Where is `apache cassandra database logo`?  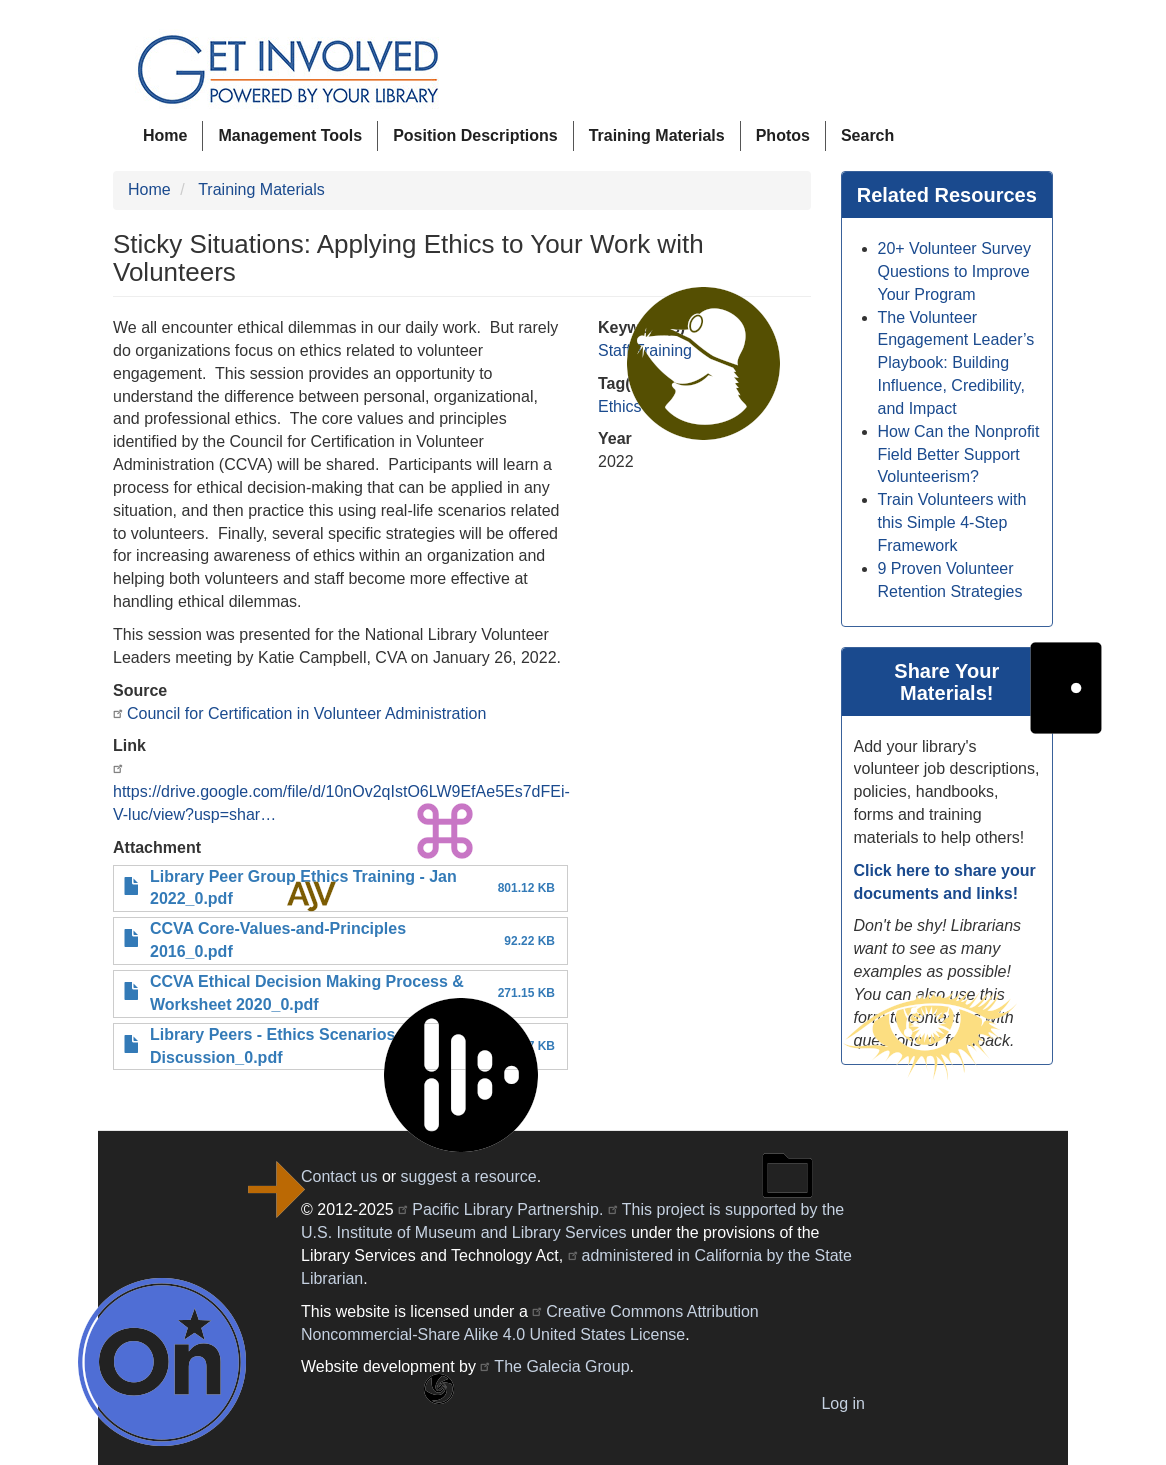
apache cassandra database logo is located at coordinates (930, 1035).